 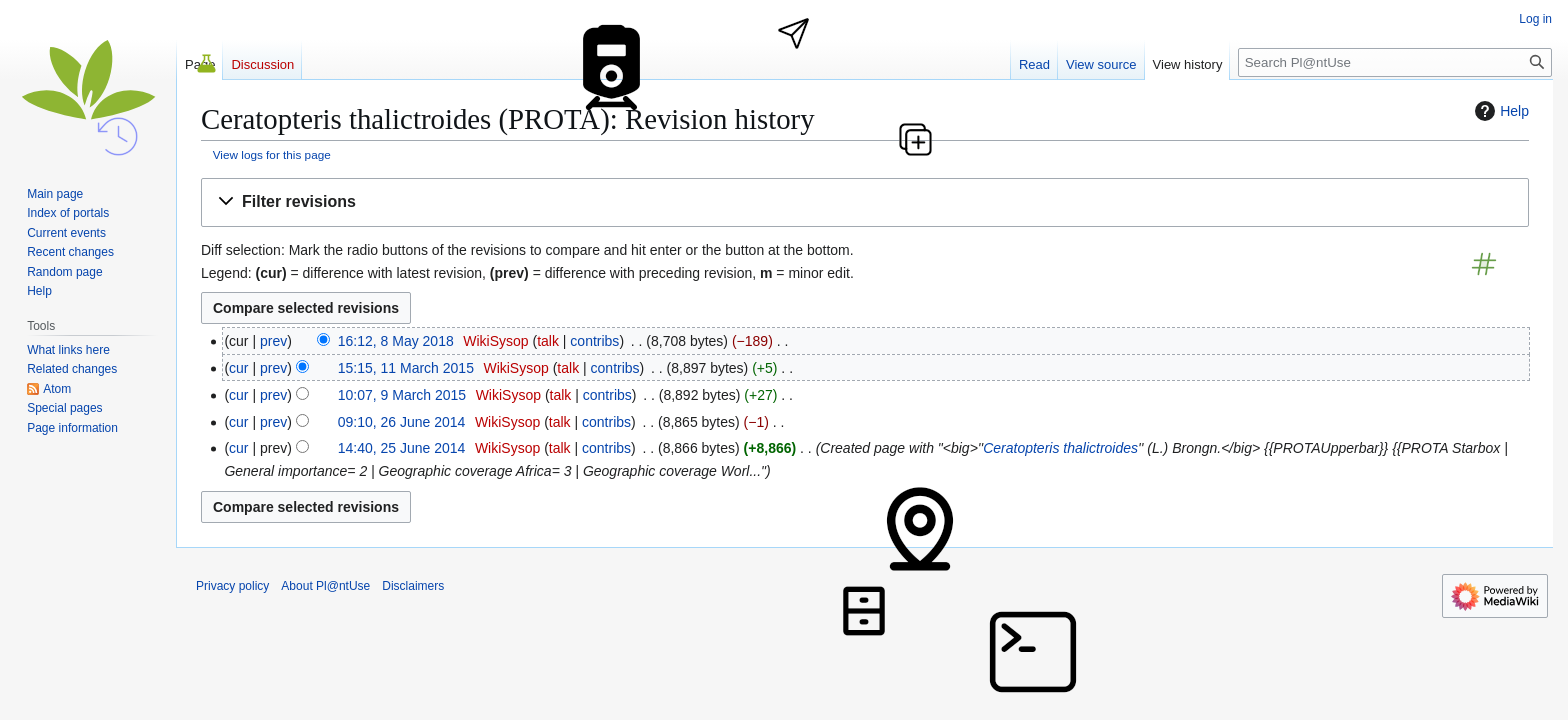 What do you see at coordinates (118, 136) in the screenshot?
I see `view history or recent activity` at bounding box center [118, 136].